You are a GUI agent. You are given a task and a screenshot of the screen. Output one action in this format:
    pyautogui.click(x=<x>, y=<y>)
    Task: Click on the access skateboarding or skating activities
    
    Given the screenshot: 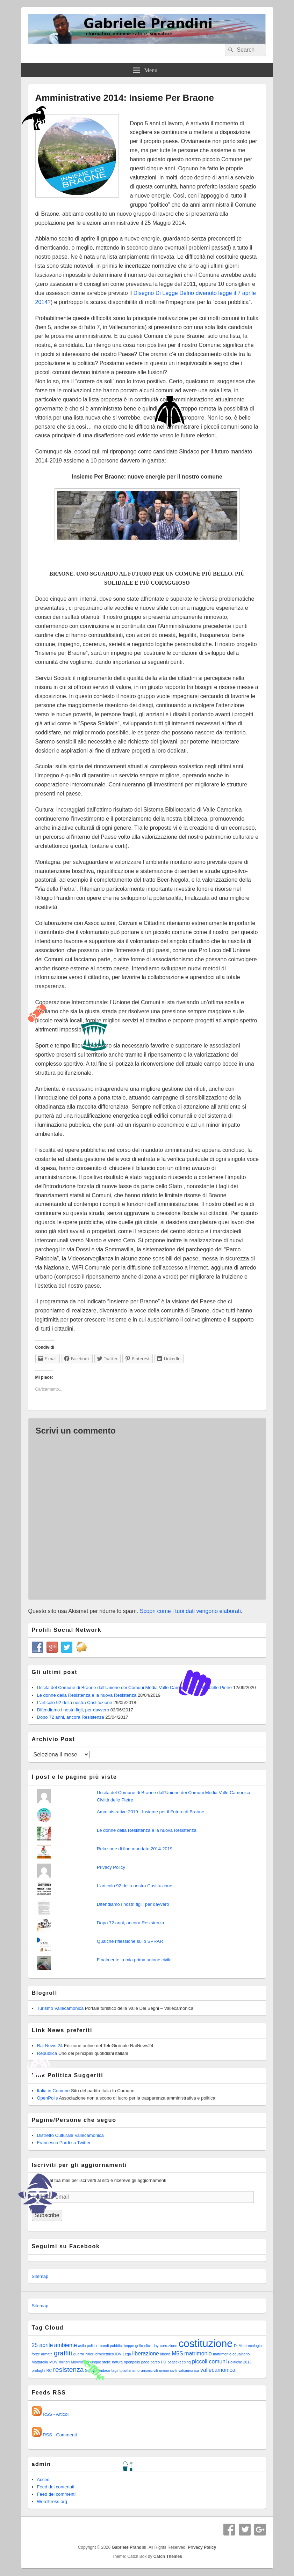 What is the action you would take?
    pyautogui.click(x=37, y=1013)
    